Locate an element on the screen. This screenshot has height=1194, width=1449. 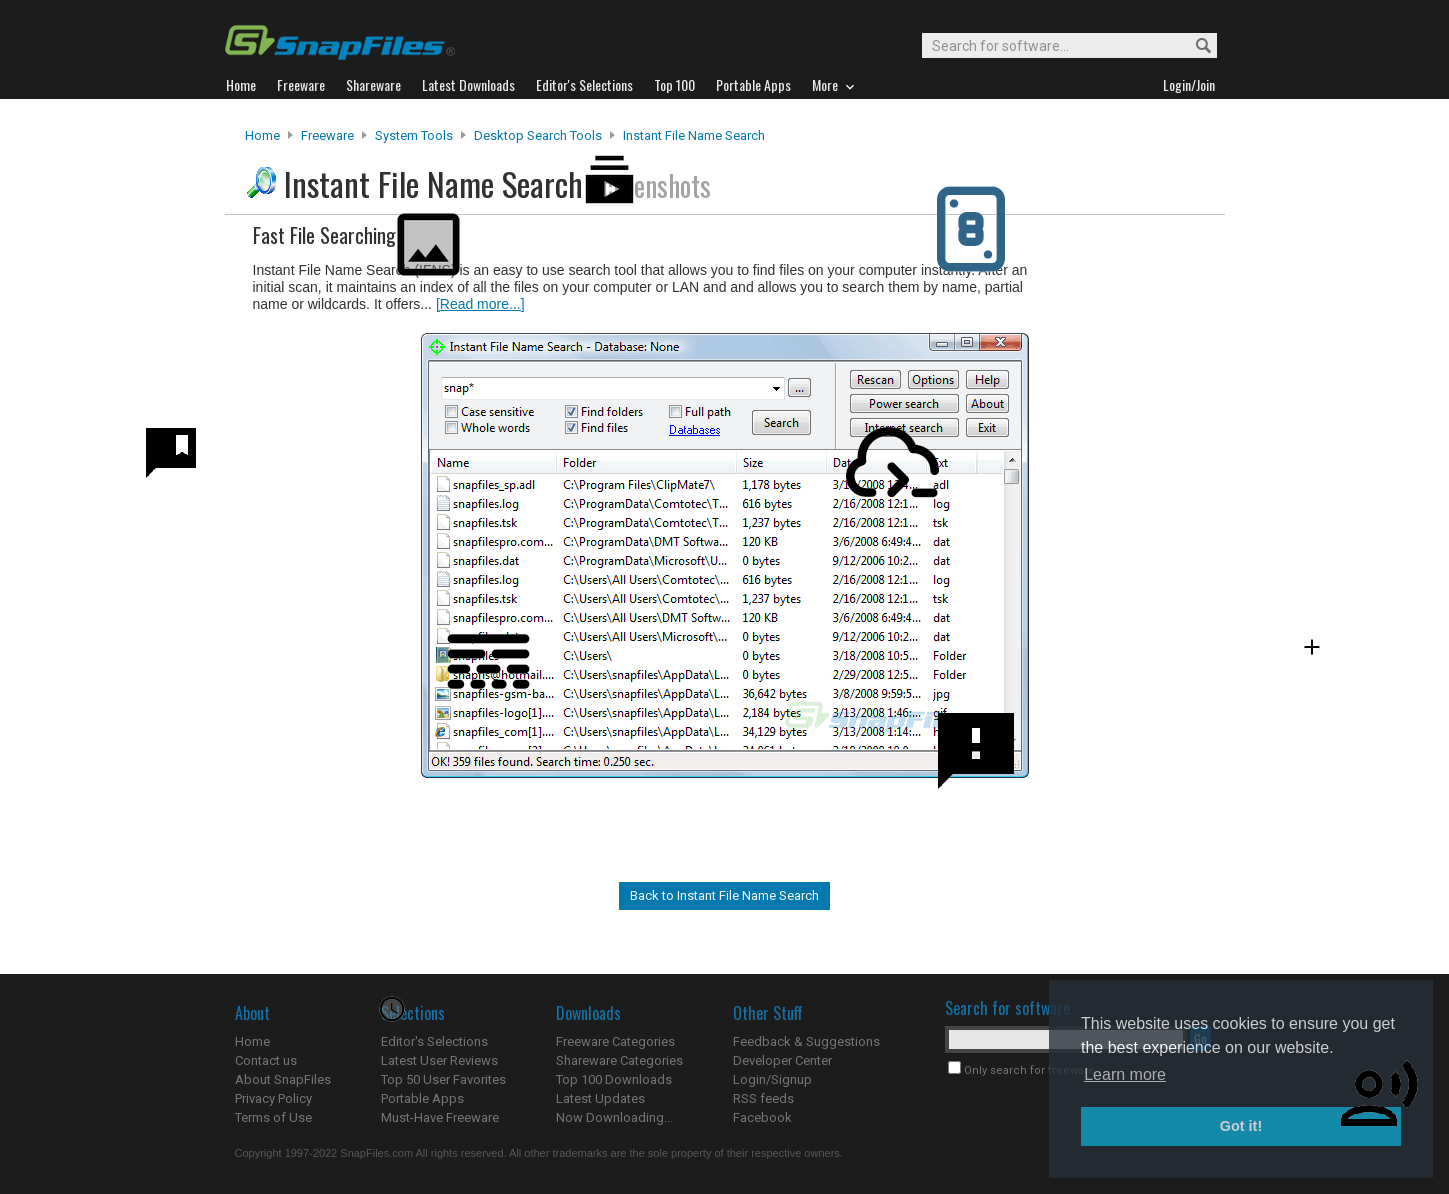
playing card with number 8 is located at coordinates (971, 229).